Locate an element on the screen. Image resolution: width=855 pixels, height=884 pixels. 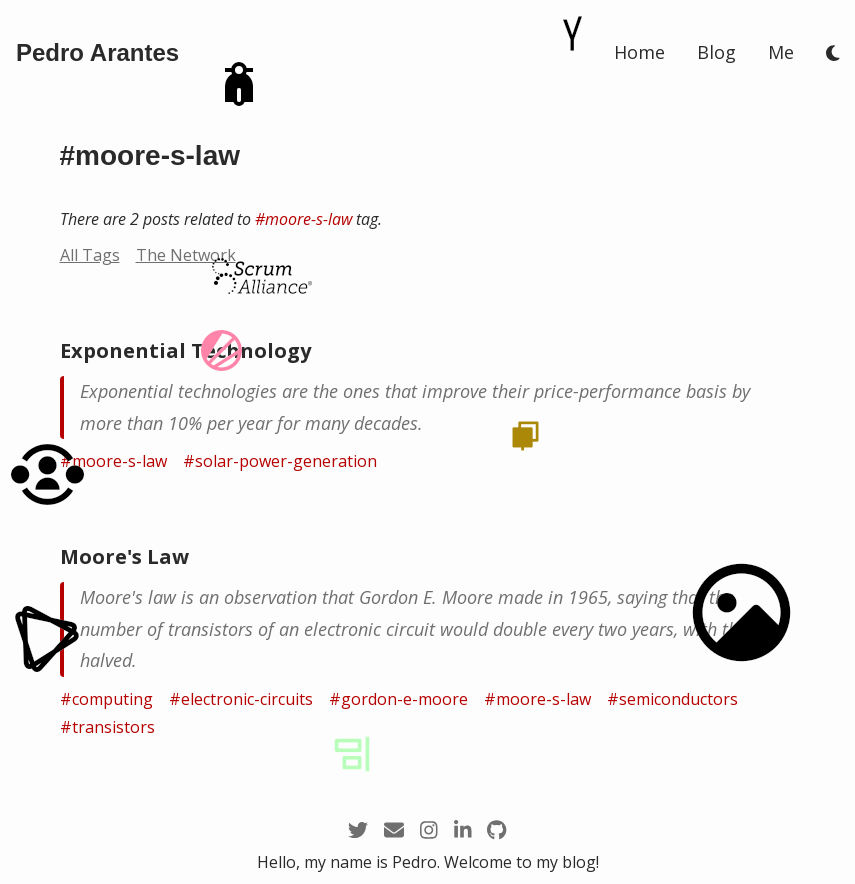
view community members is located at coordinates (47, 474).